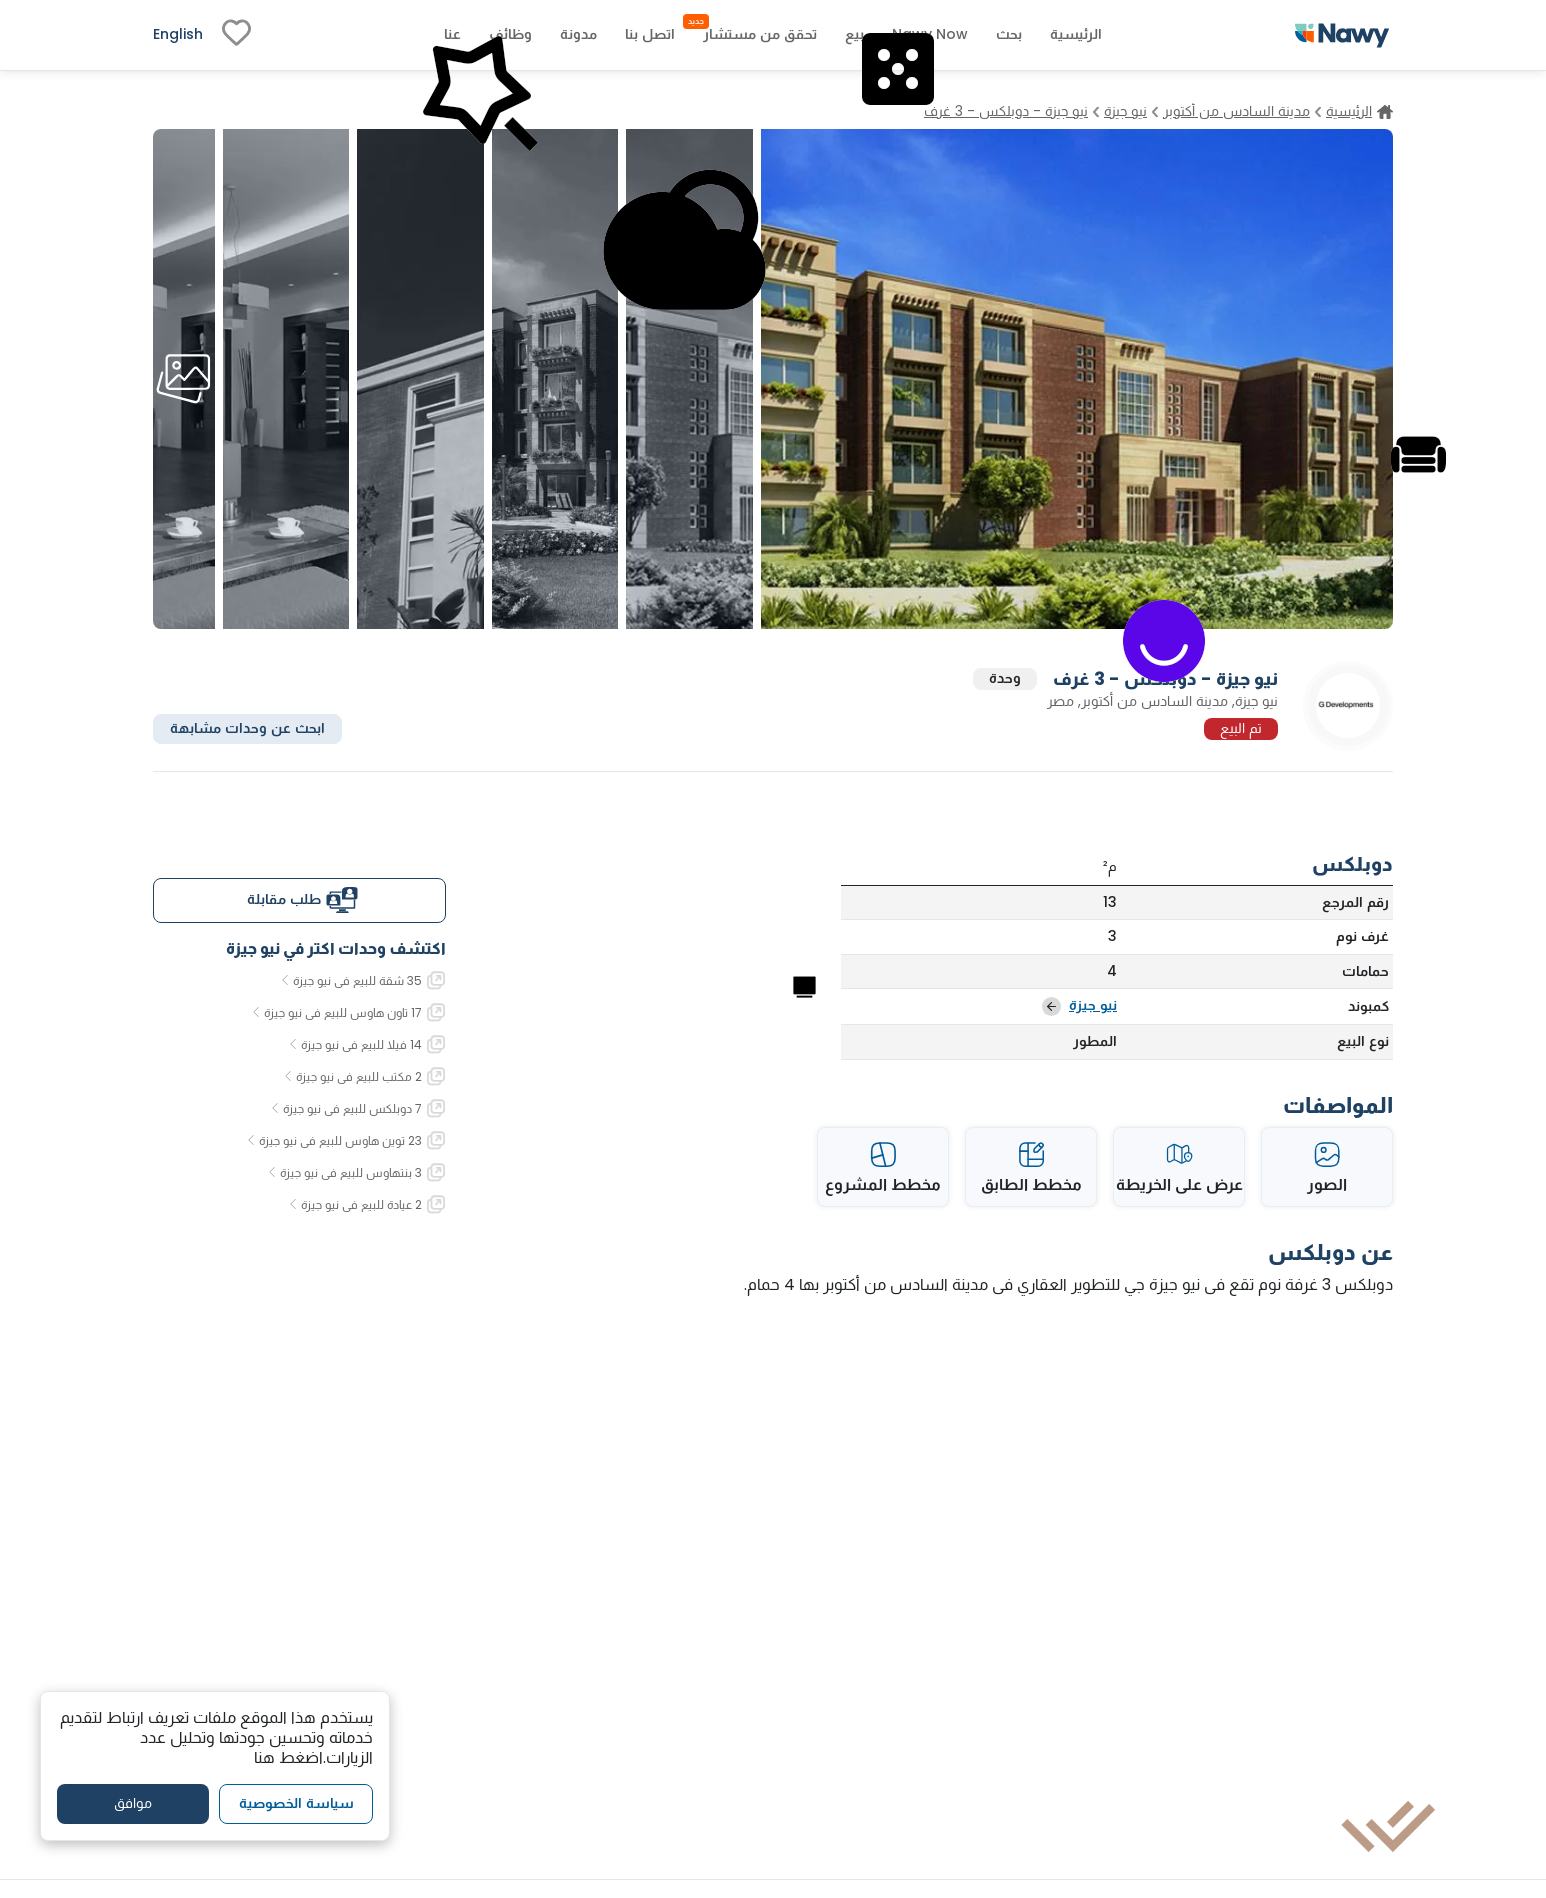 The height and width of the screenshot is (1898, 1546). What do you see at coordinates (804, 986) in the screenshot?
I see `access tv or display settings` at bounding box center [804, 986].